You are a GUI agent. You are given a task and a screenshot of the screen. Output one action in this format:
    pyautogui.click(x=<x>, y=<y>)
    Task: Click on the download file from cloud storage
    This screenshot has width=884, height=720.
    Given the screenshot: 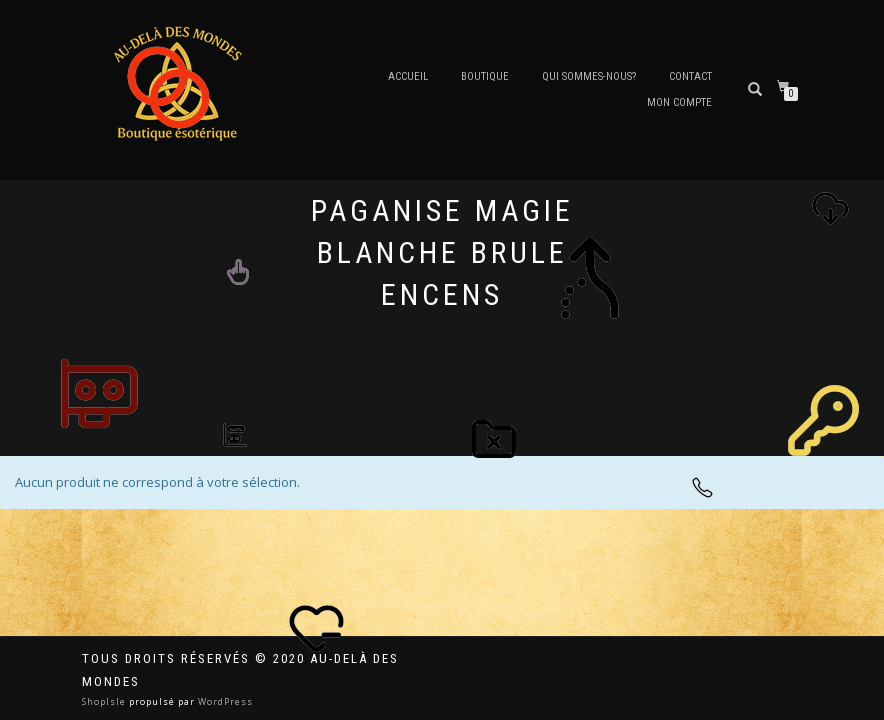 What is the action you would take?
    pyautogui.click(x=830, y=208)
    